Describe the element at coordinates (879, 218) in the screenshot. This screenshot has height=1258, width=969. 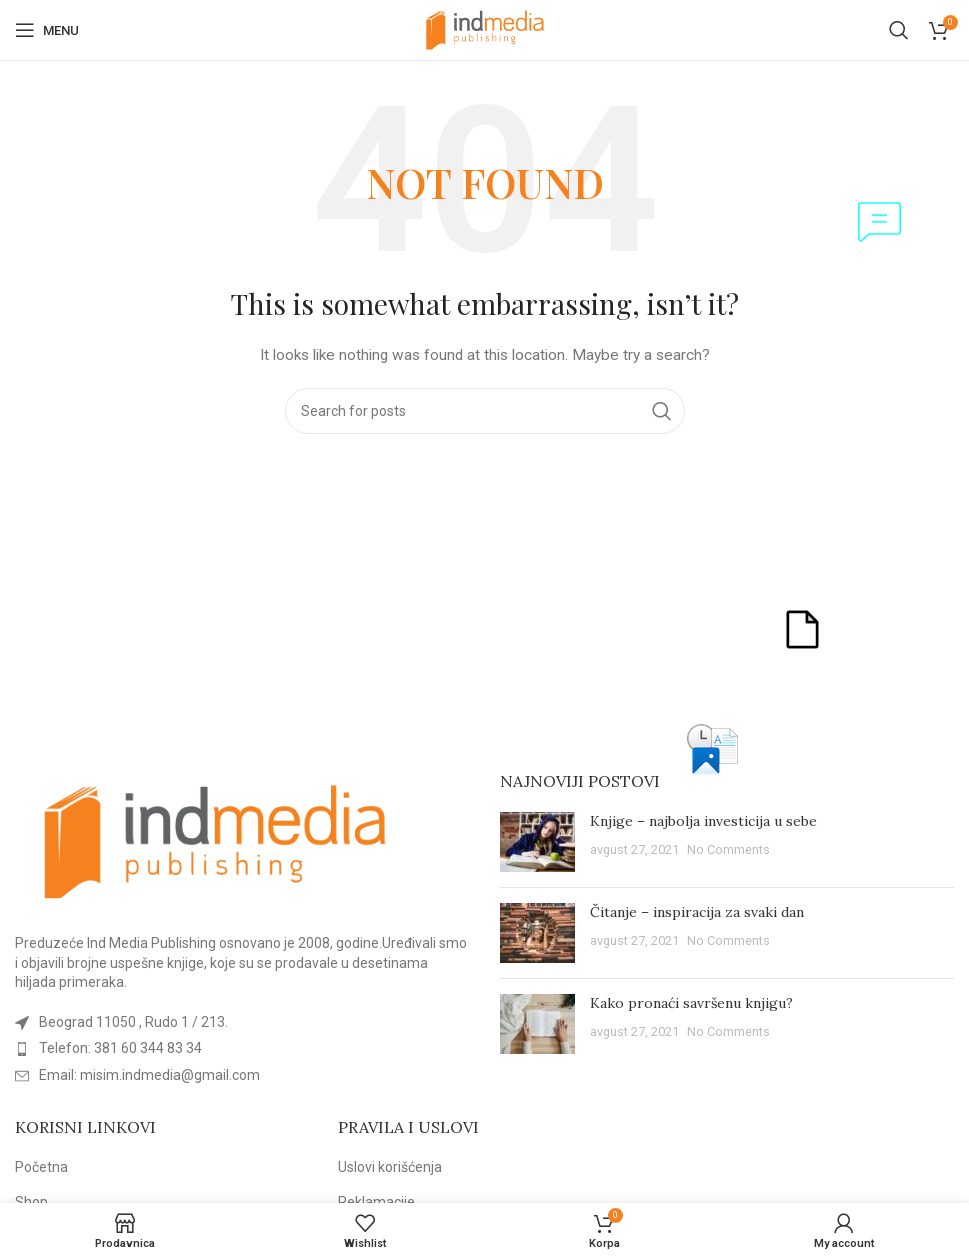
I see `open chat or messaging` at that location.